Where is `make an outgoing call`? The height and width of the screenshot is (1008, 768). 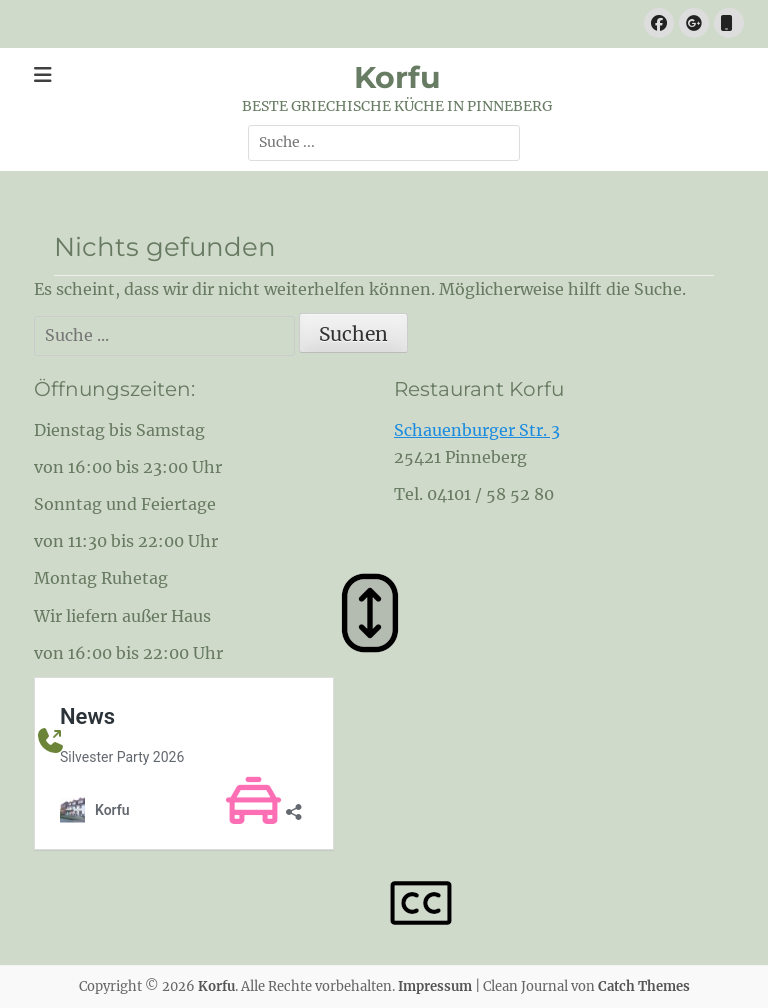
make an outgoing call is located at coordinates (51, 740).